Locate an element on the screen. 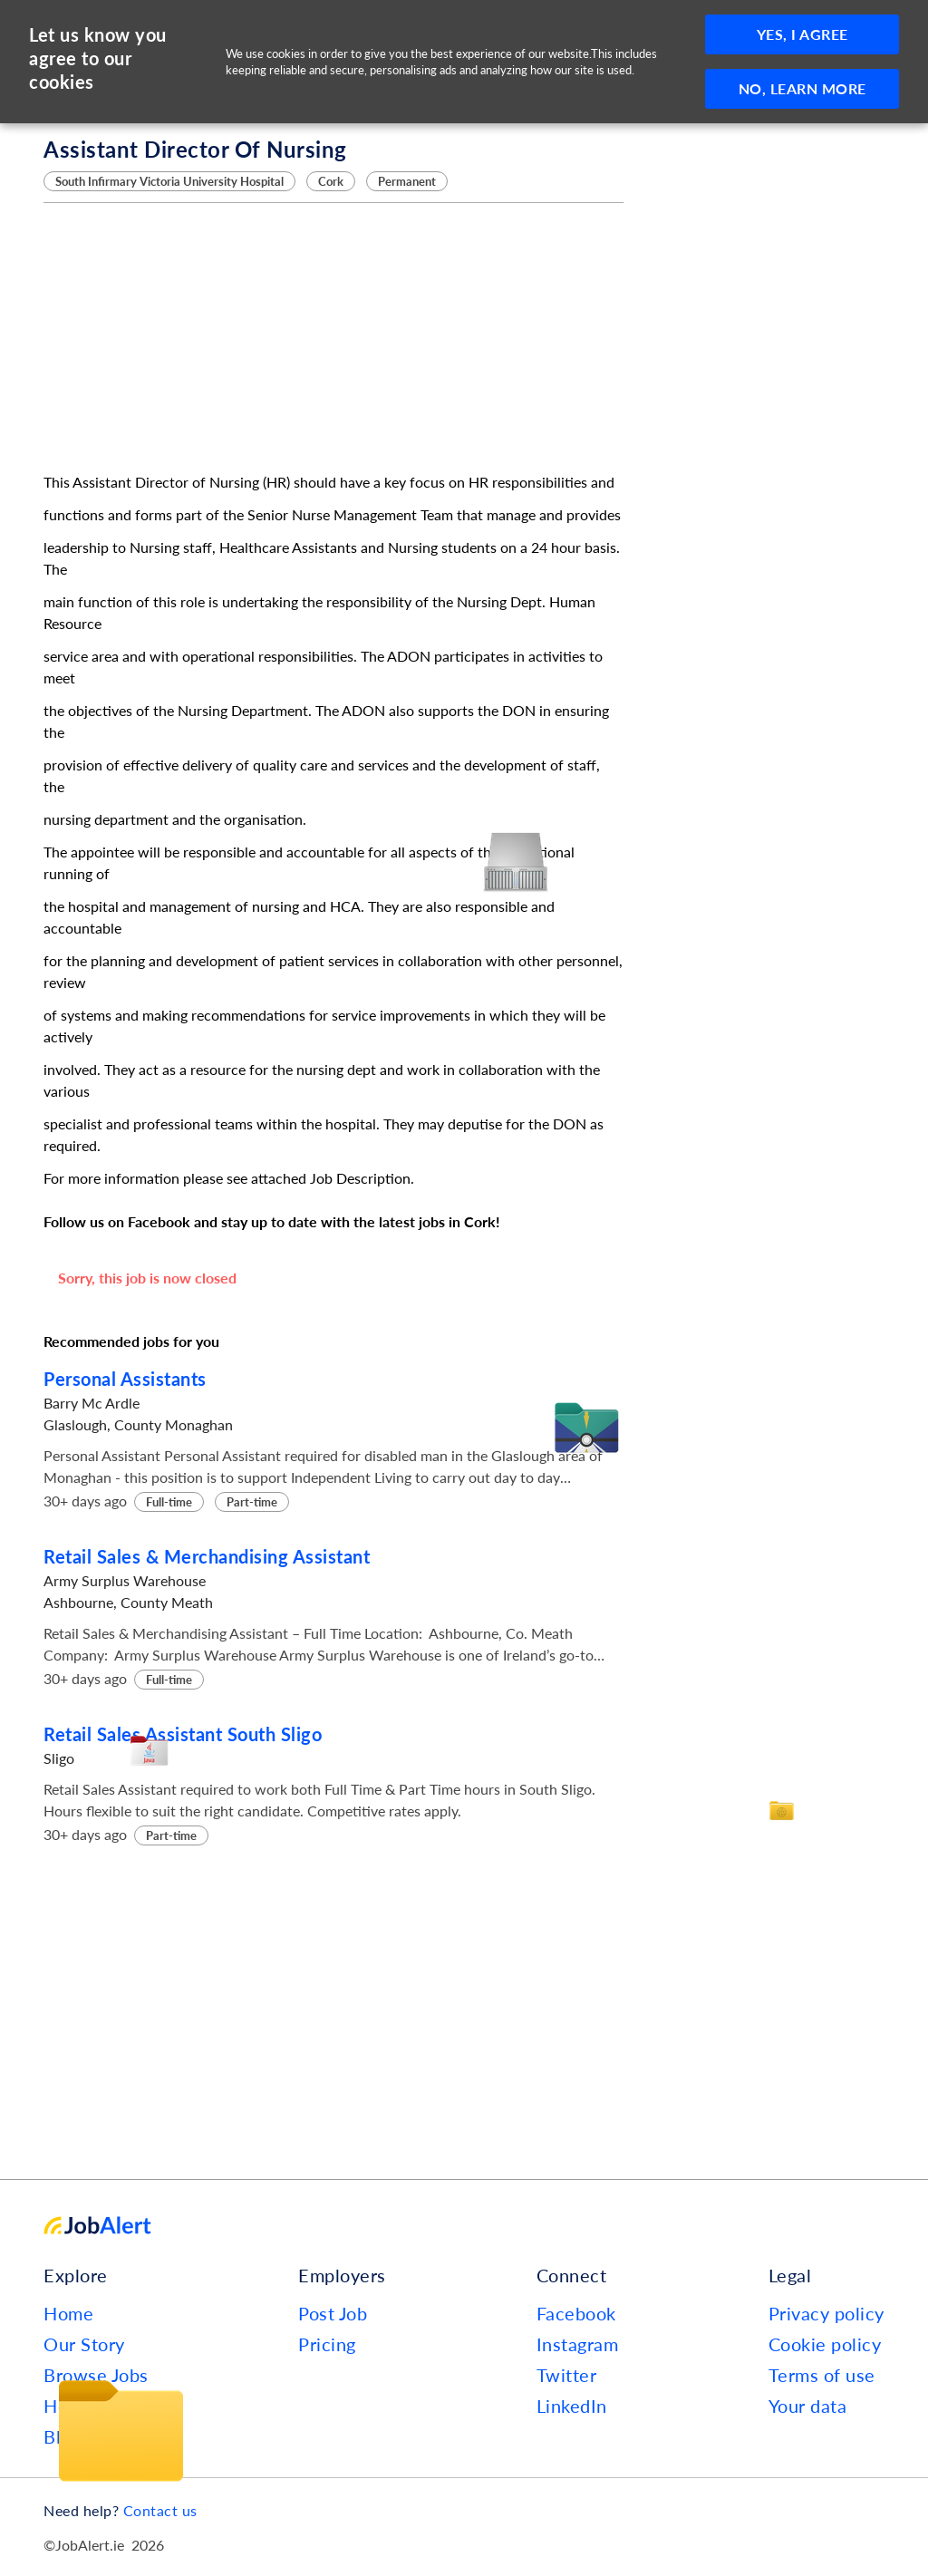 This screenshot has height=2576, width=928. folder containing HTML or web files is located at coordinates (781, 1810).